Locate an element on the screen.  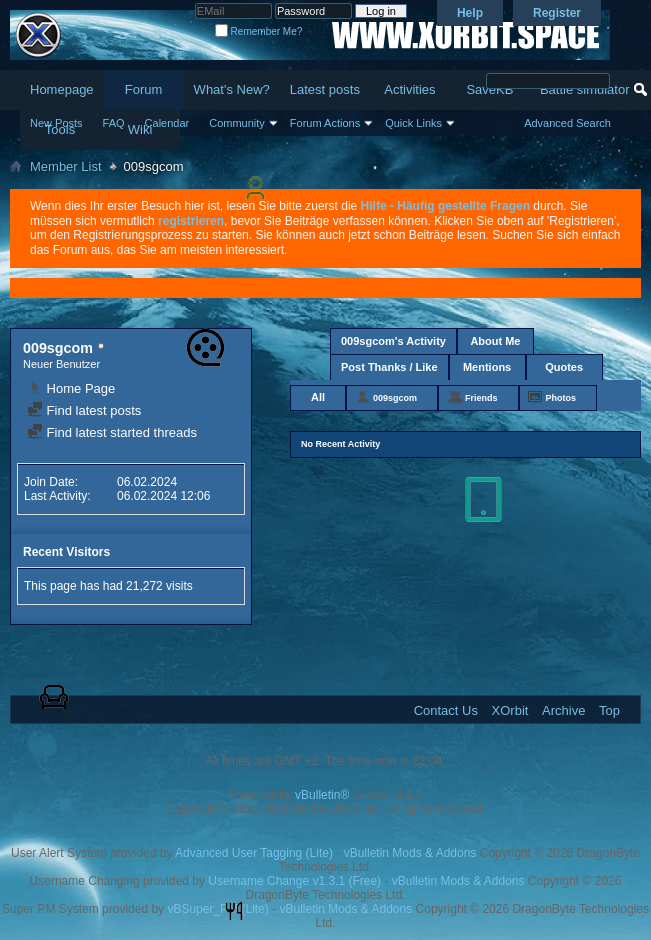
find nearby restaurants is located at coordinates (234, 911).